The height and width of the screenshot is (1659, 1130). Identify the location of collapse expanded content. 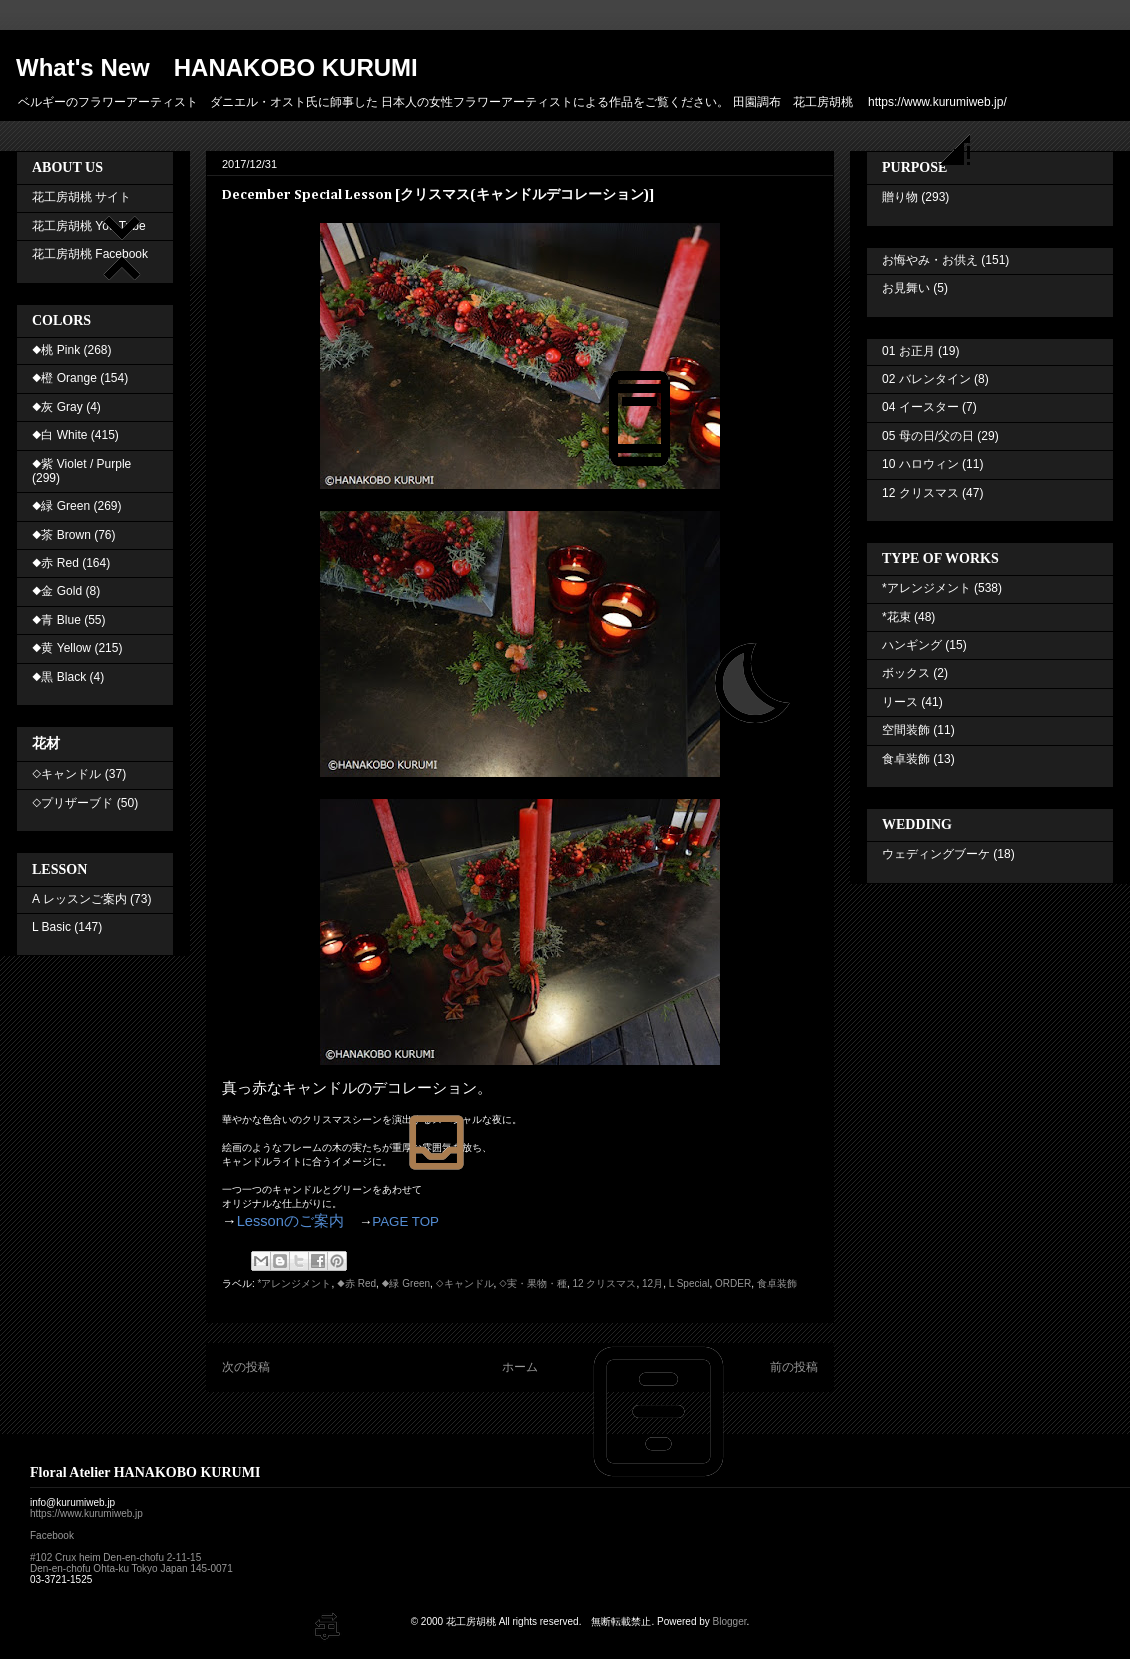
(122, 248).